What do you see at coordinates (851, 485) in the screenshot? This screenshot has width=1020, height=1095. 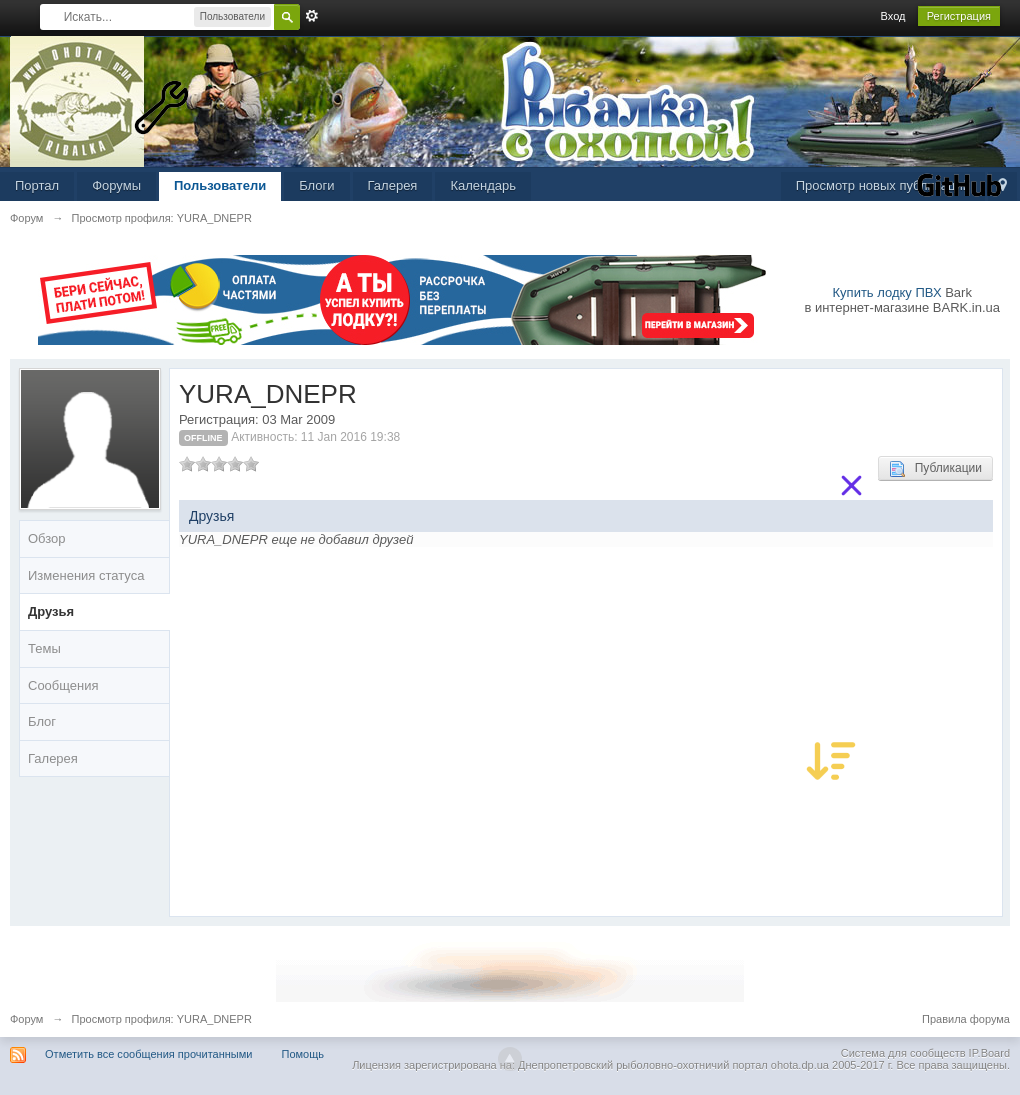 I see `close or dismiss a dialog` at bounding box center [851, 485].